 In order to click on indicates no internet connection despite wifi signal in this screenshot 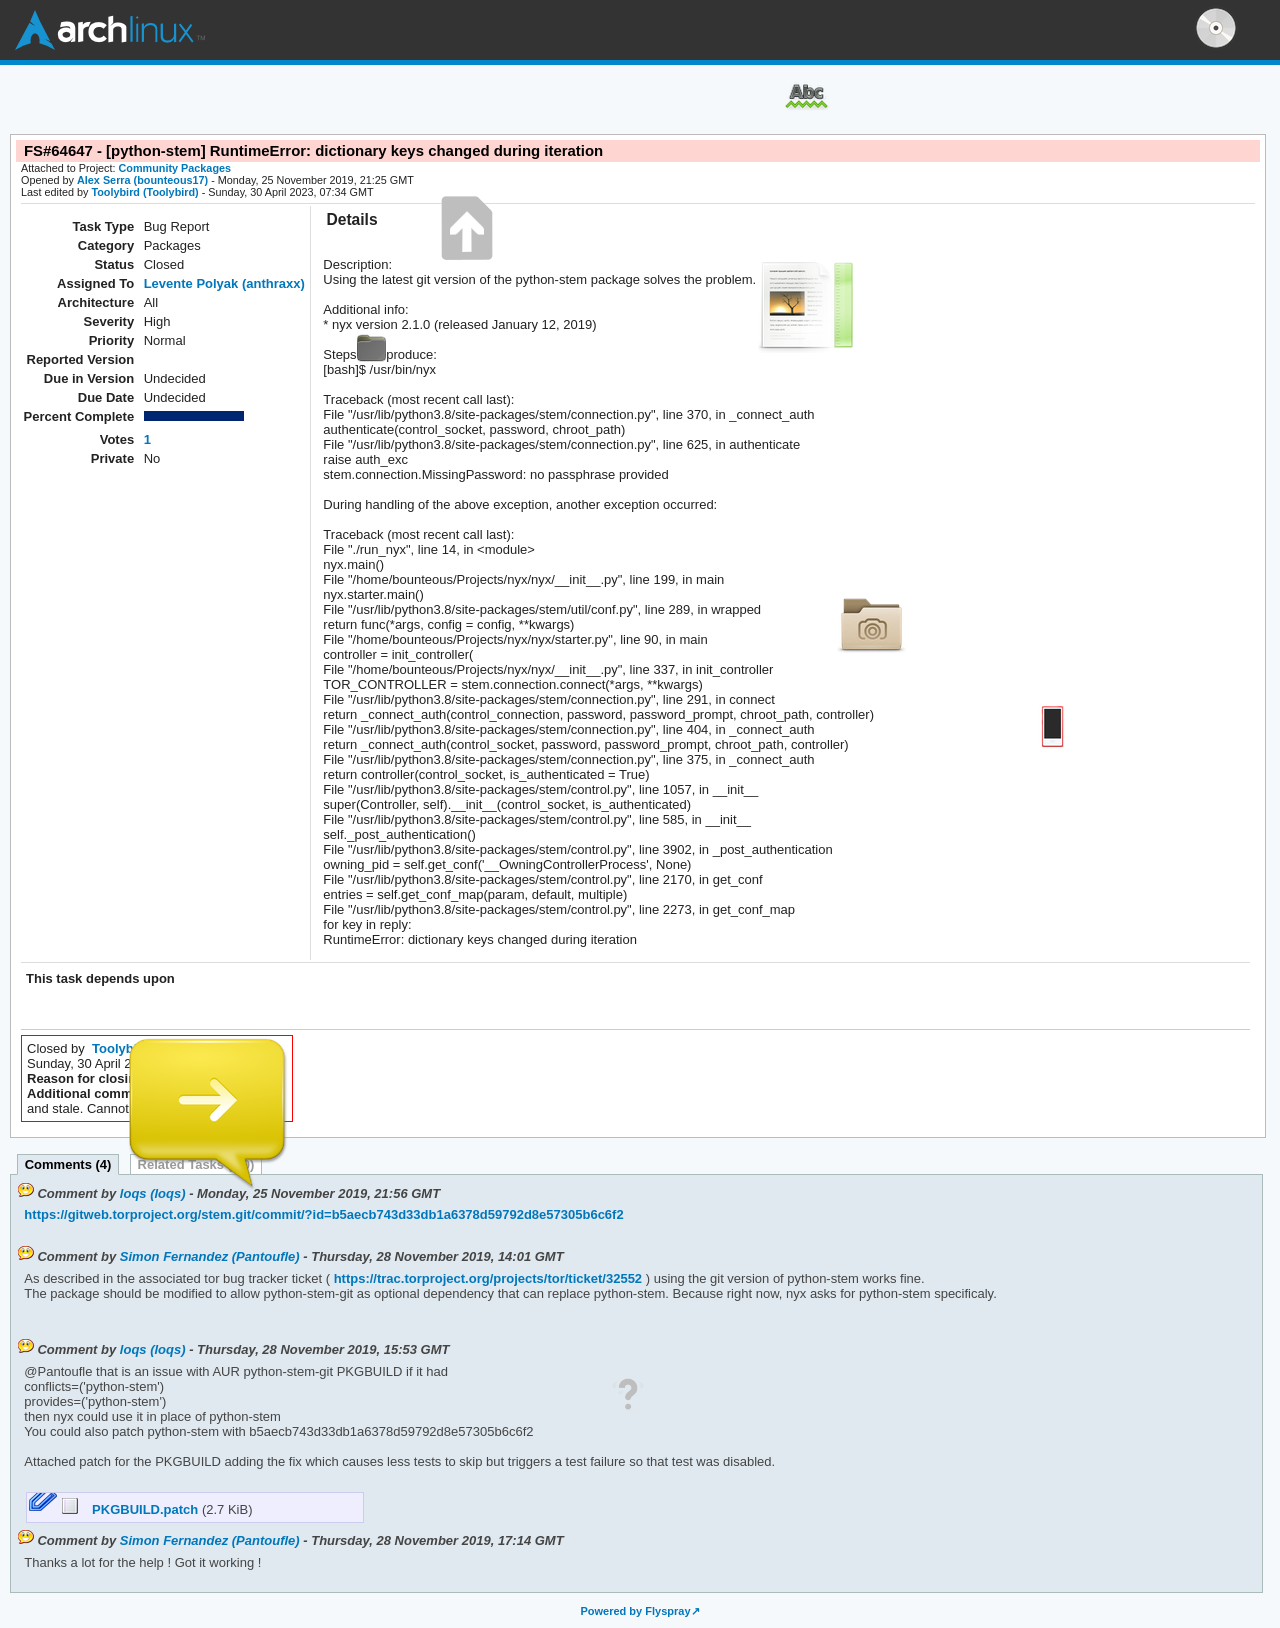, I will do `click(628, 1388)`.